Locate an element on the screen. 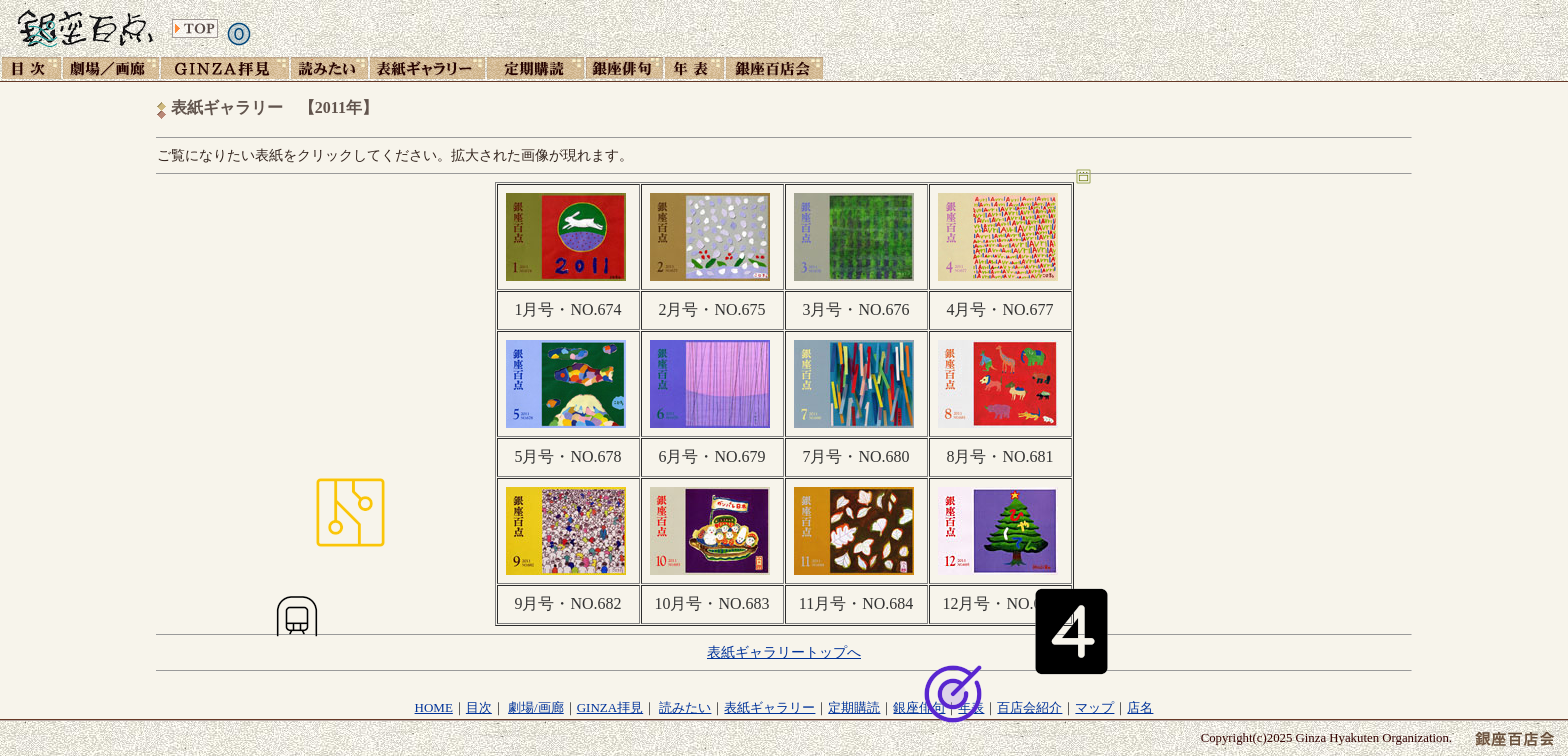  access swimming pool or aquatic facilities is located at coordinates (43, 34).